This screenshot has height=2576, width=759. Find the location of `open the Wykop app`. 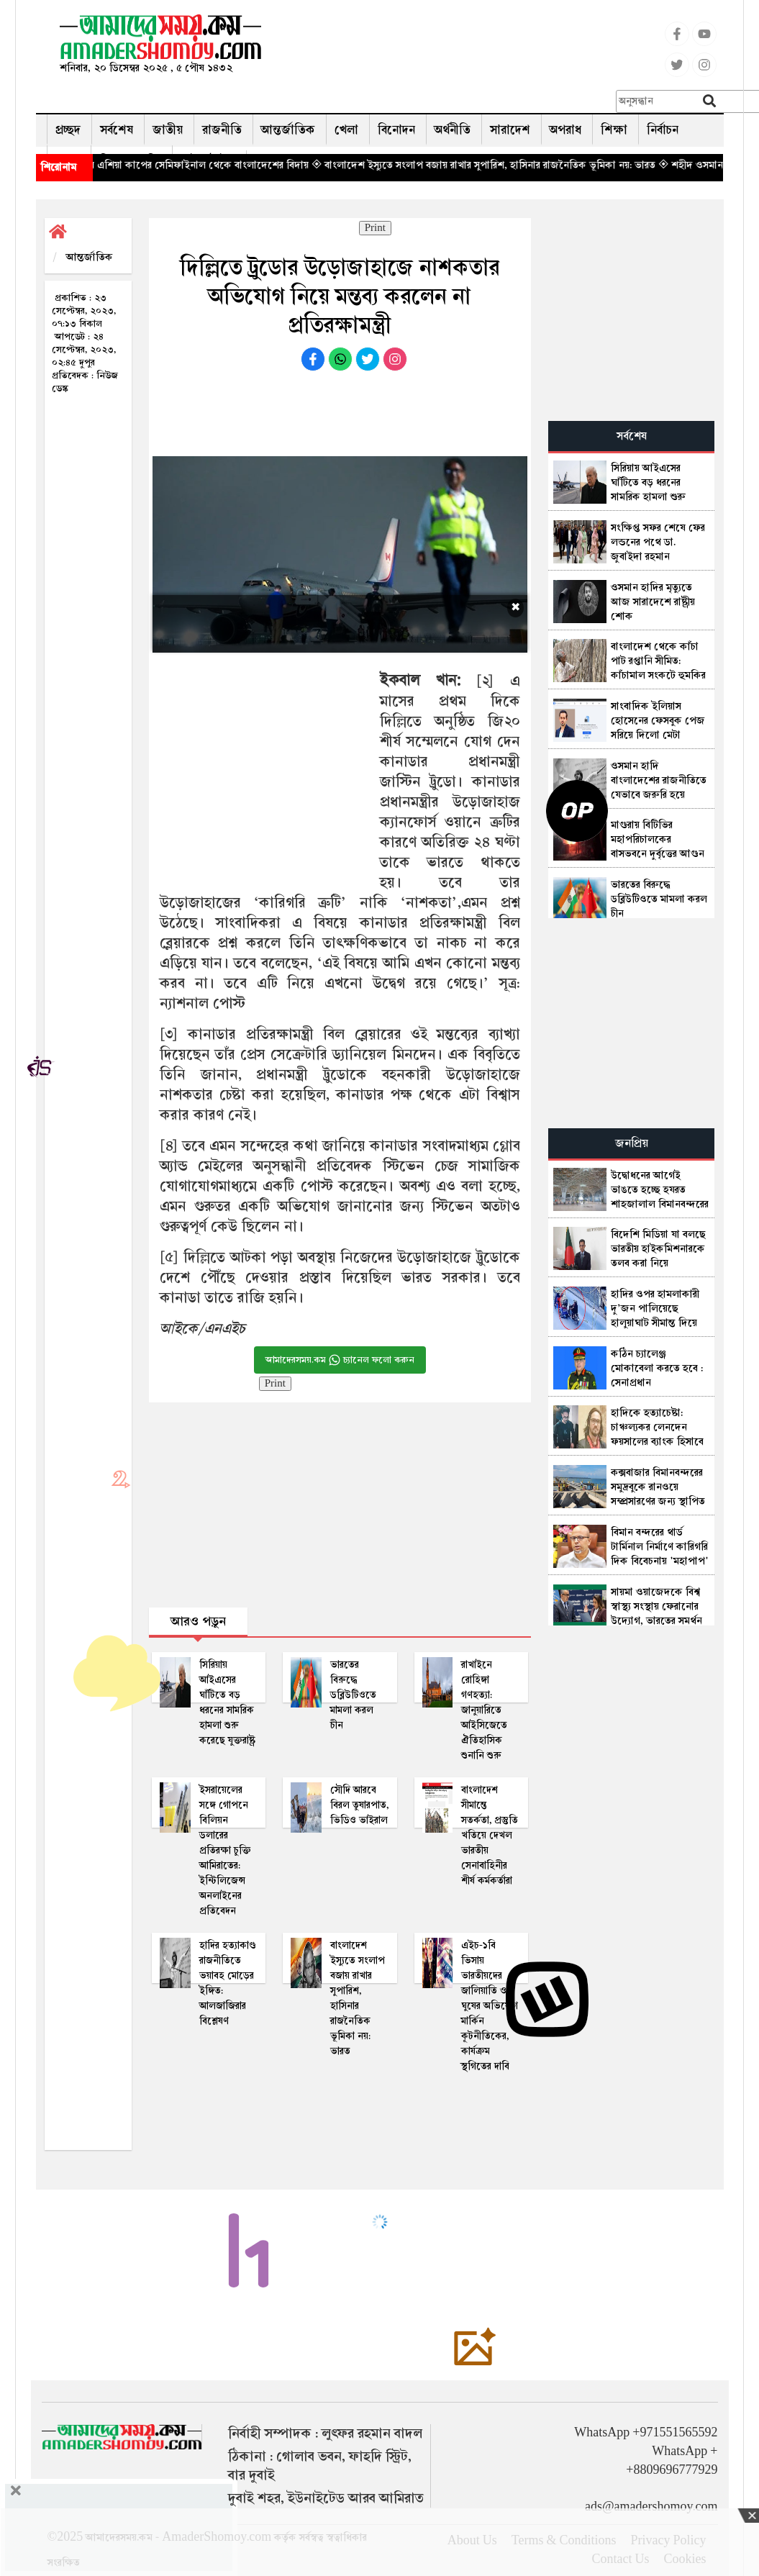

open the Wykop app is located at coordinates (547, 1999).